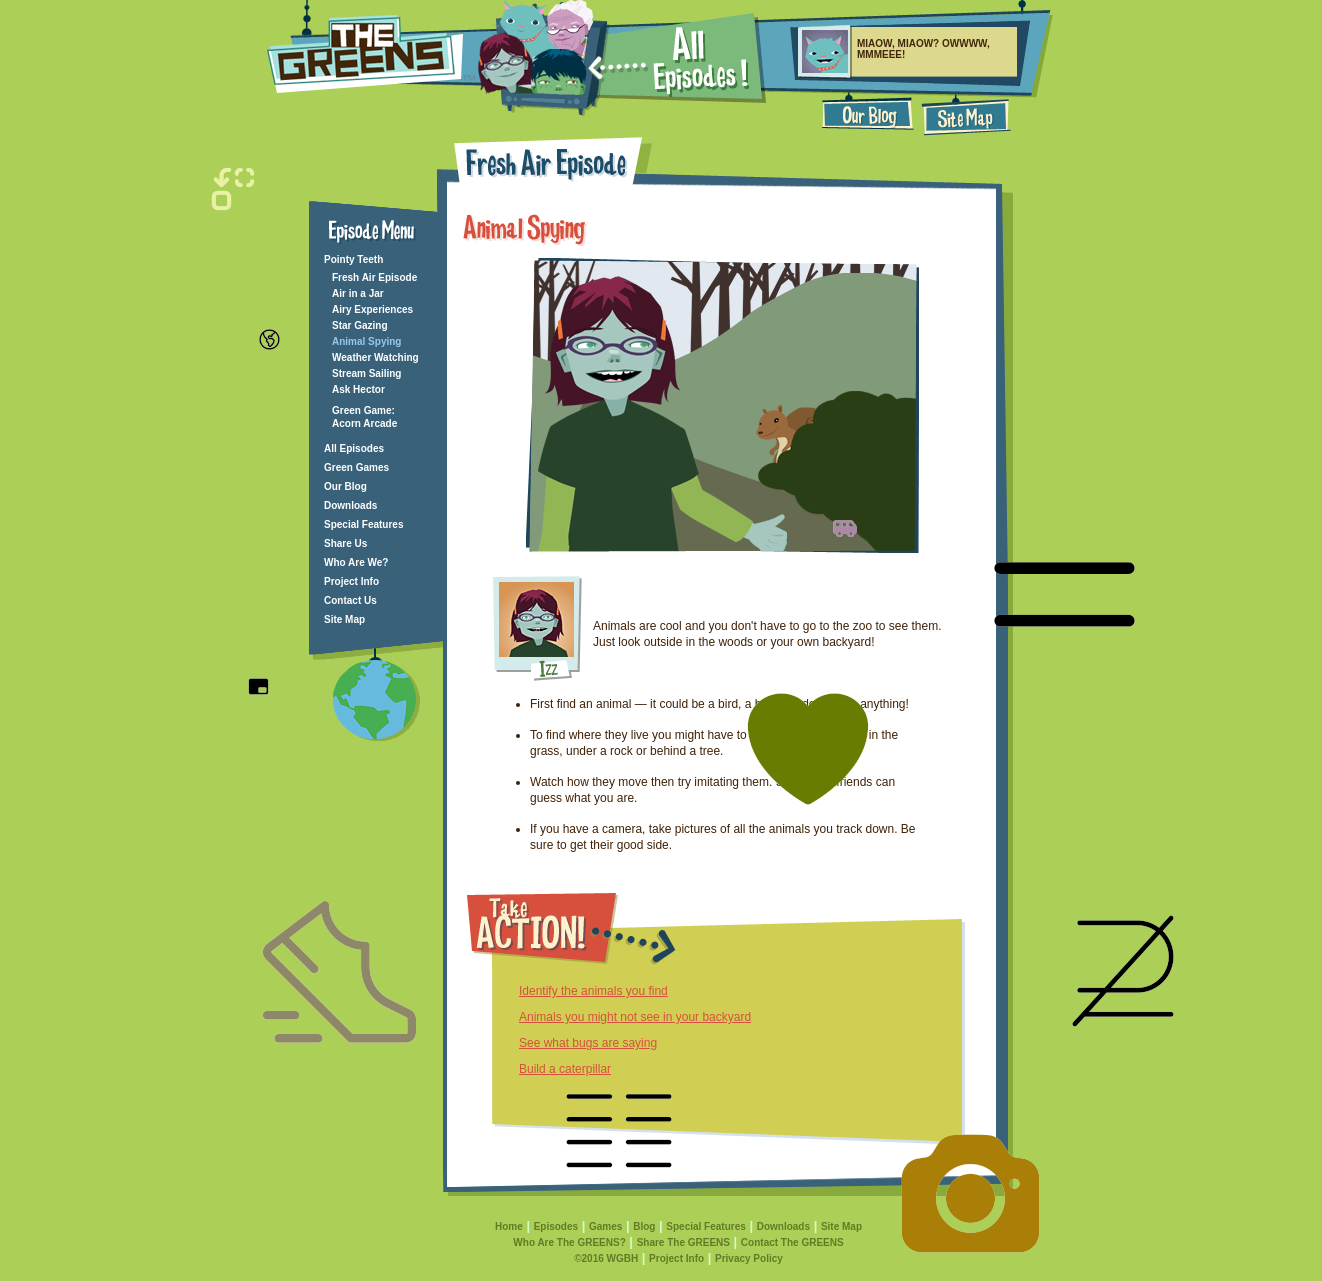 Image resolution: width=1322 pixels, height=1281 pixels. Describe the element at coordinates (808, 749) in the screenshot. I see `add to favorites` at that location.